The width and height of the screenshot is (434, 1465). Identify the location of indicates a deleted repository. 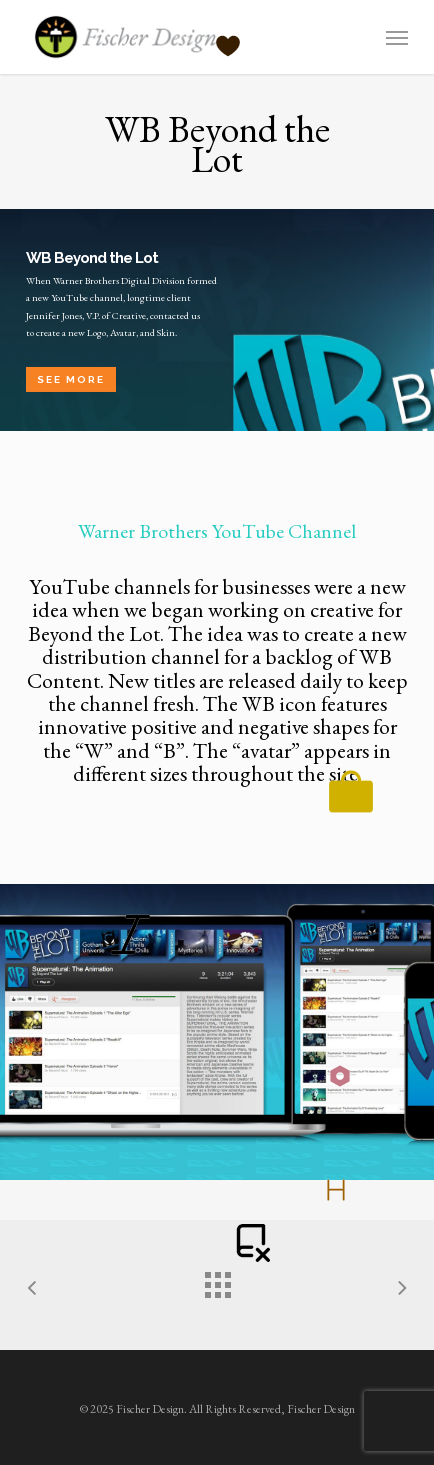
(251, 1243).